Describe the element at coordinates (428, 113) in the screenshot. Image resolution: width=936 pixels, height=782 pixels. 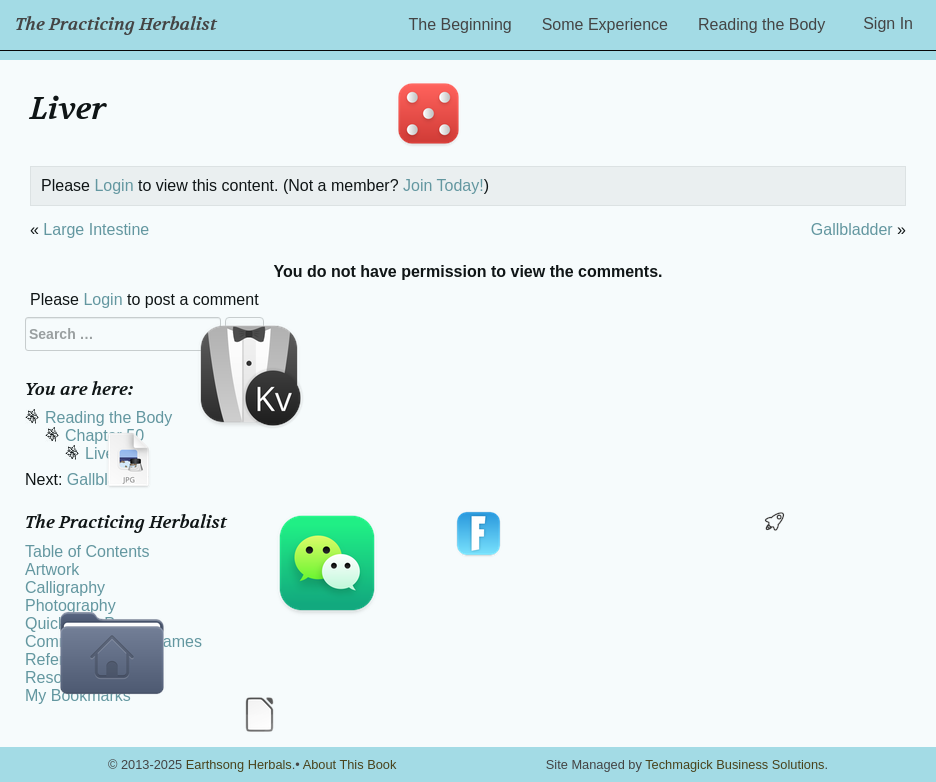
I see `open tali dice game app` at that location.